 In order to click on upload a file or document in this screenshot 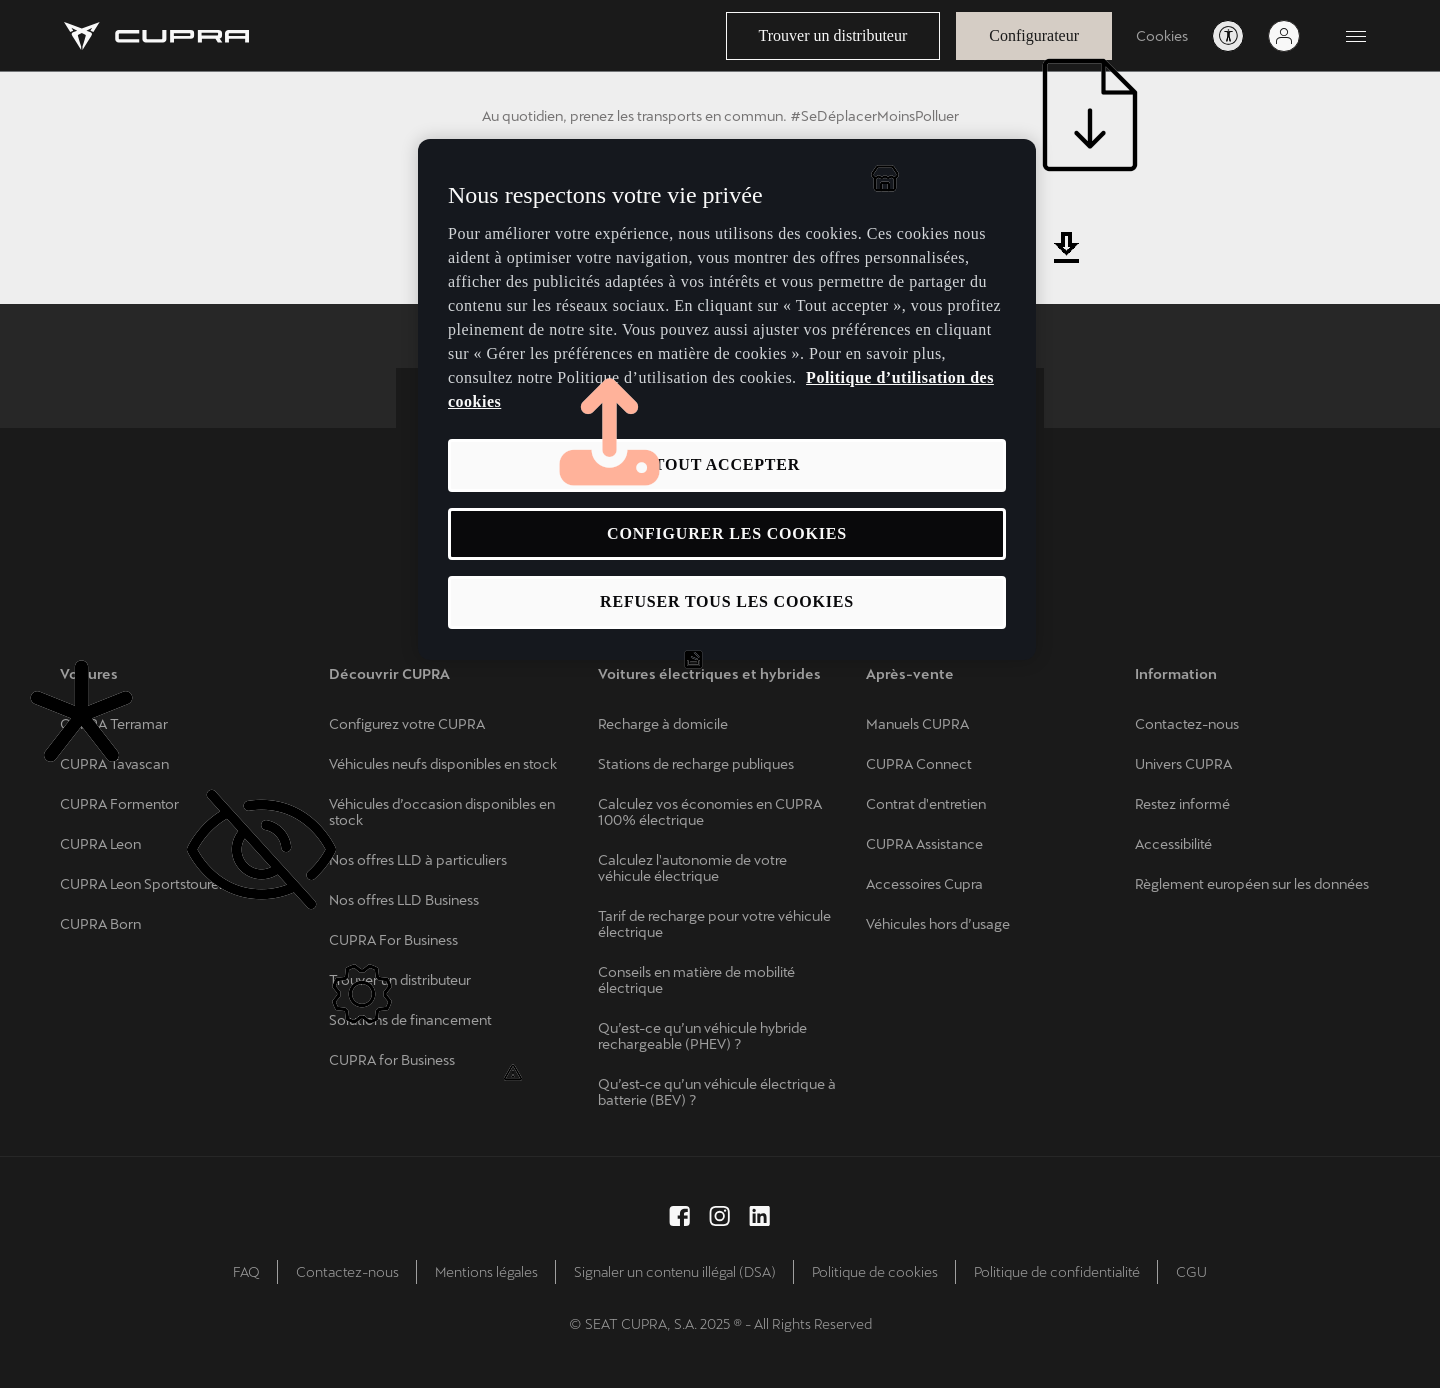, I will do `click(609, 435)`.